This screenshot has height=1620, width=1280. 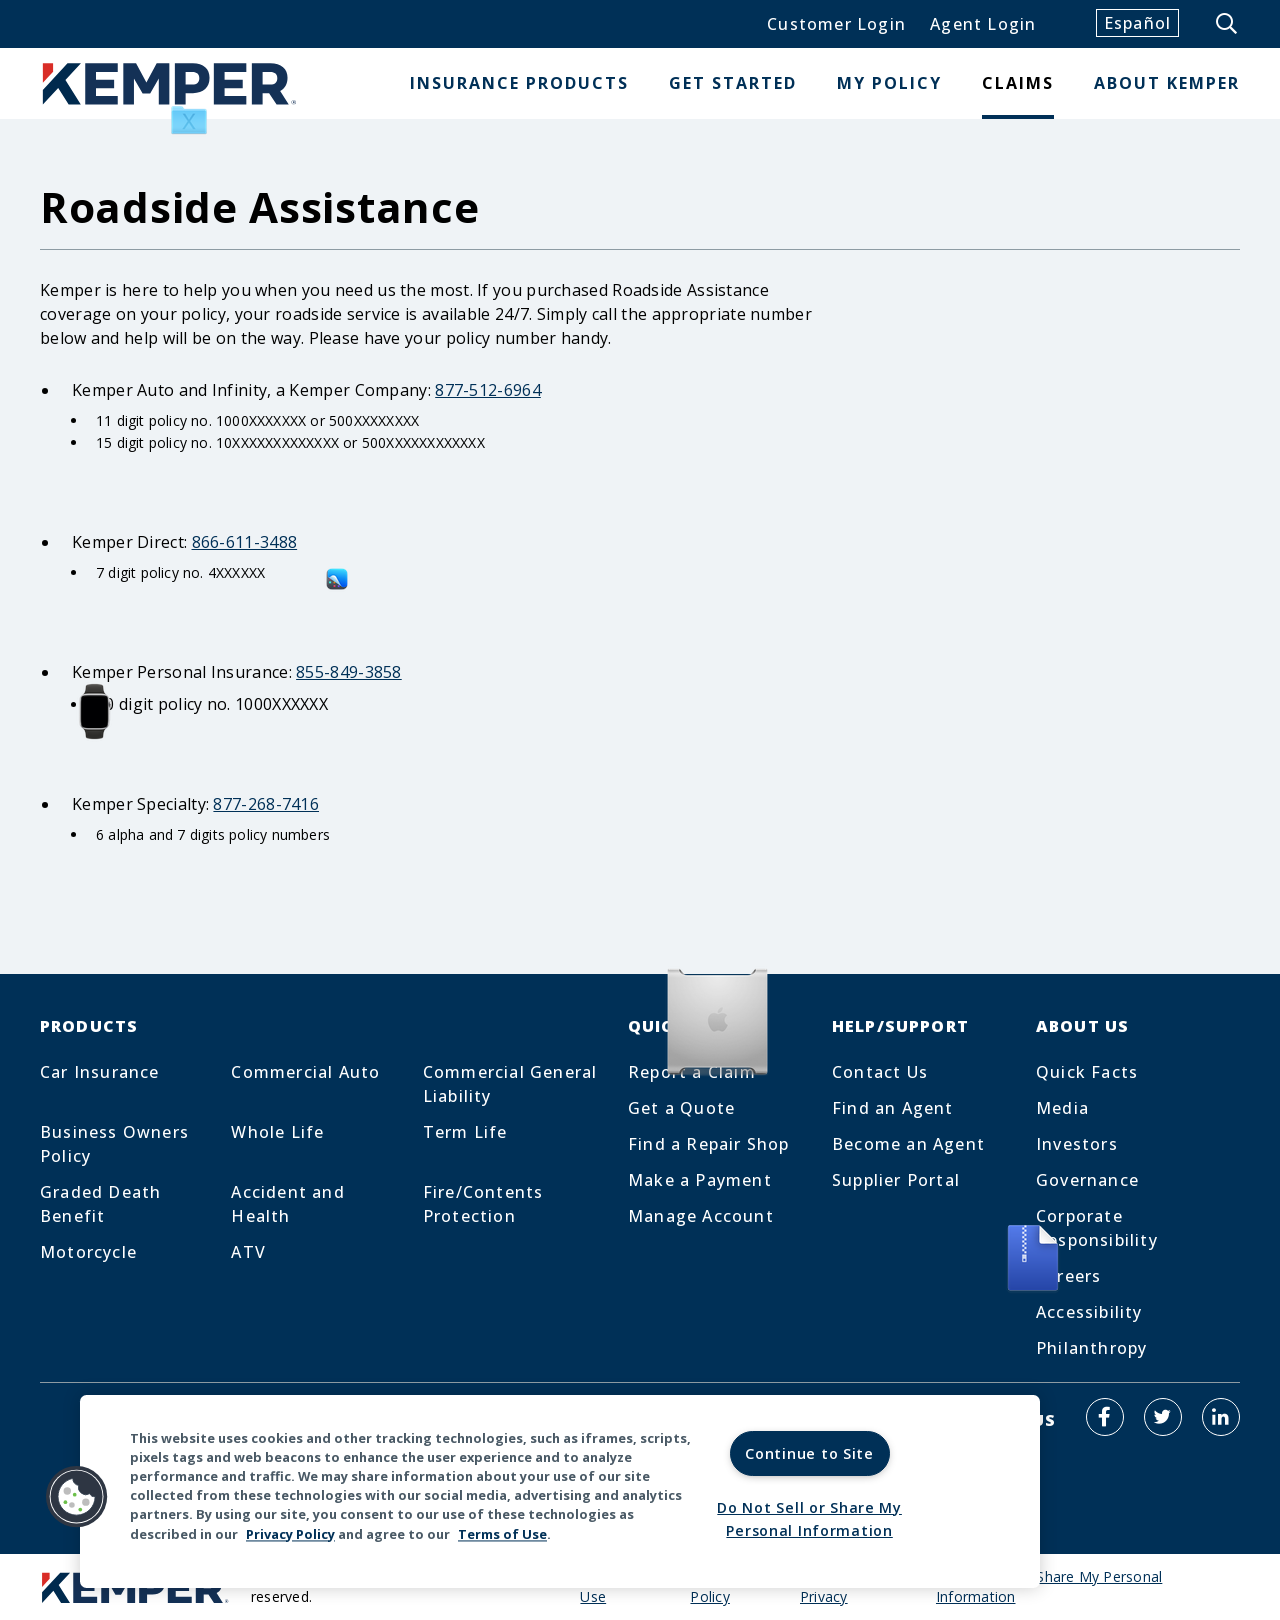 What do you see at coordinates (94, 711) in the screenshot?
I see `manage your connected Apple Watch SE` at bounding box center [94, 711].